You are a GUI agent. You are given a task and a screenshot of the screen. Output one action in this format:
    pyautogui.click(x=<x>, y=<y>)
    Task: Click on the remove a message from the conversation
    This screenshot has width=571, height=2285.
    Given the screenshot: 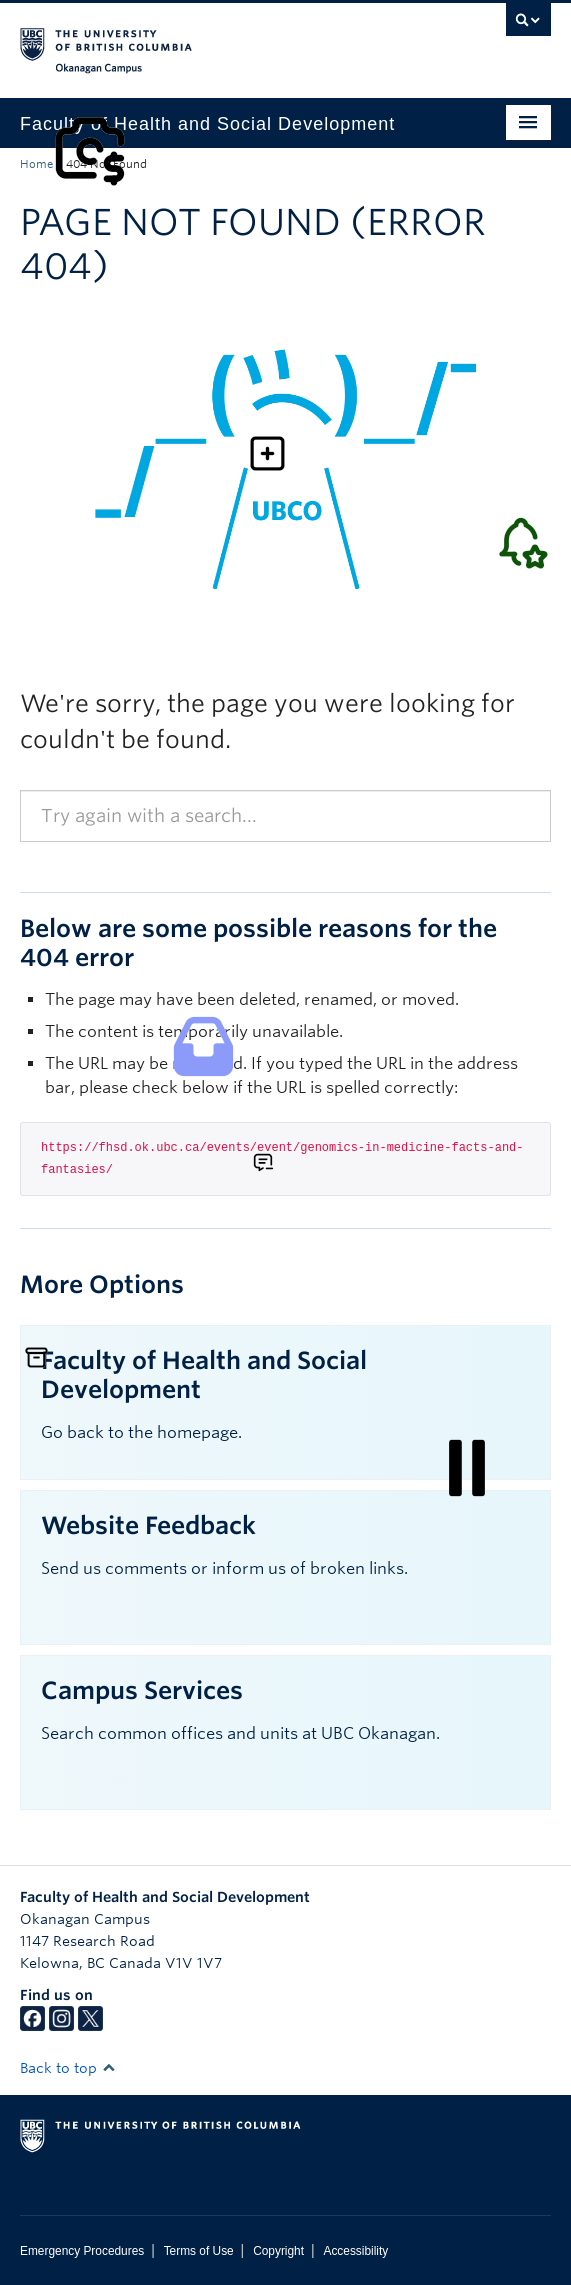 What is the action you would take?
    pyautogui.click(x=263, y=1162)
    